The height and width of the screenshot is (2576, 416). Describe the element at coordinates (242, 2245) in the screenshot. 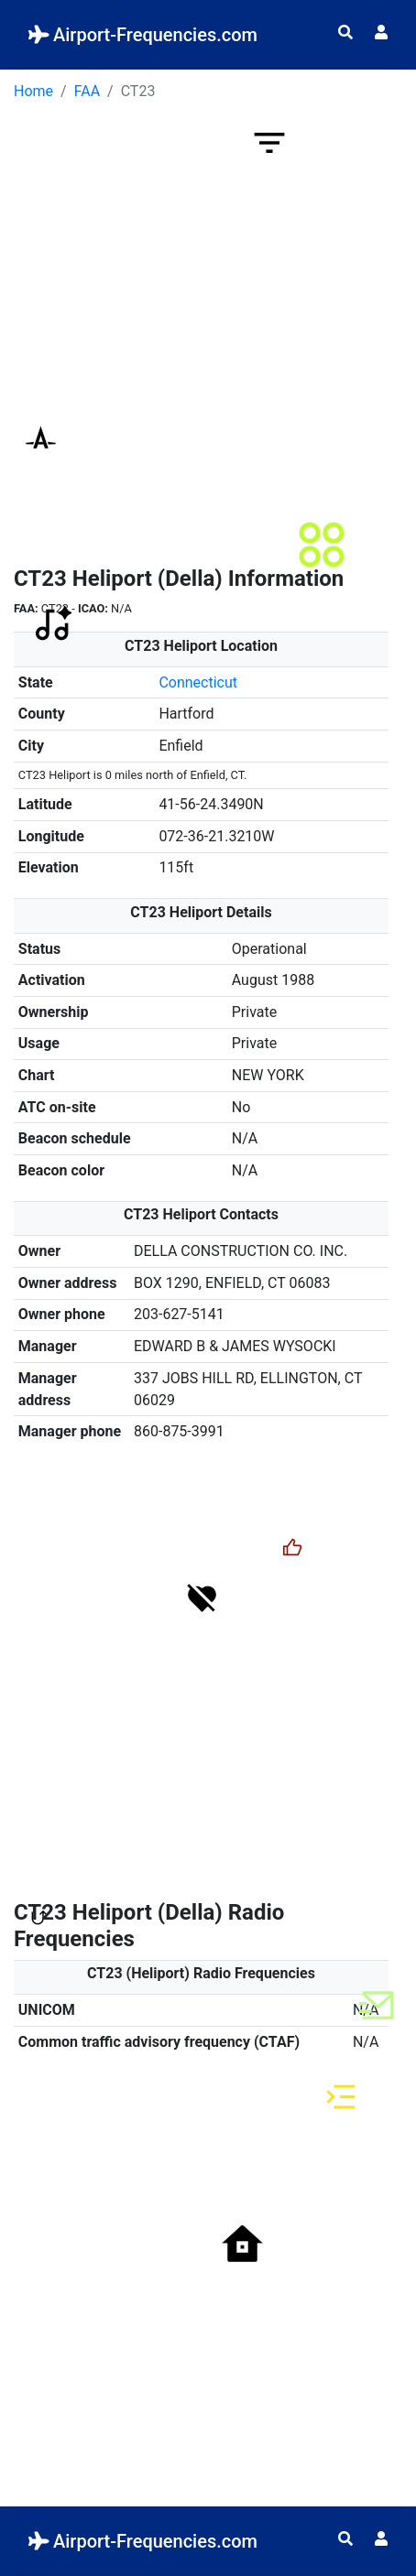

I see `navigate to home screen` at that location.